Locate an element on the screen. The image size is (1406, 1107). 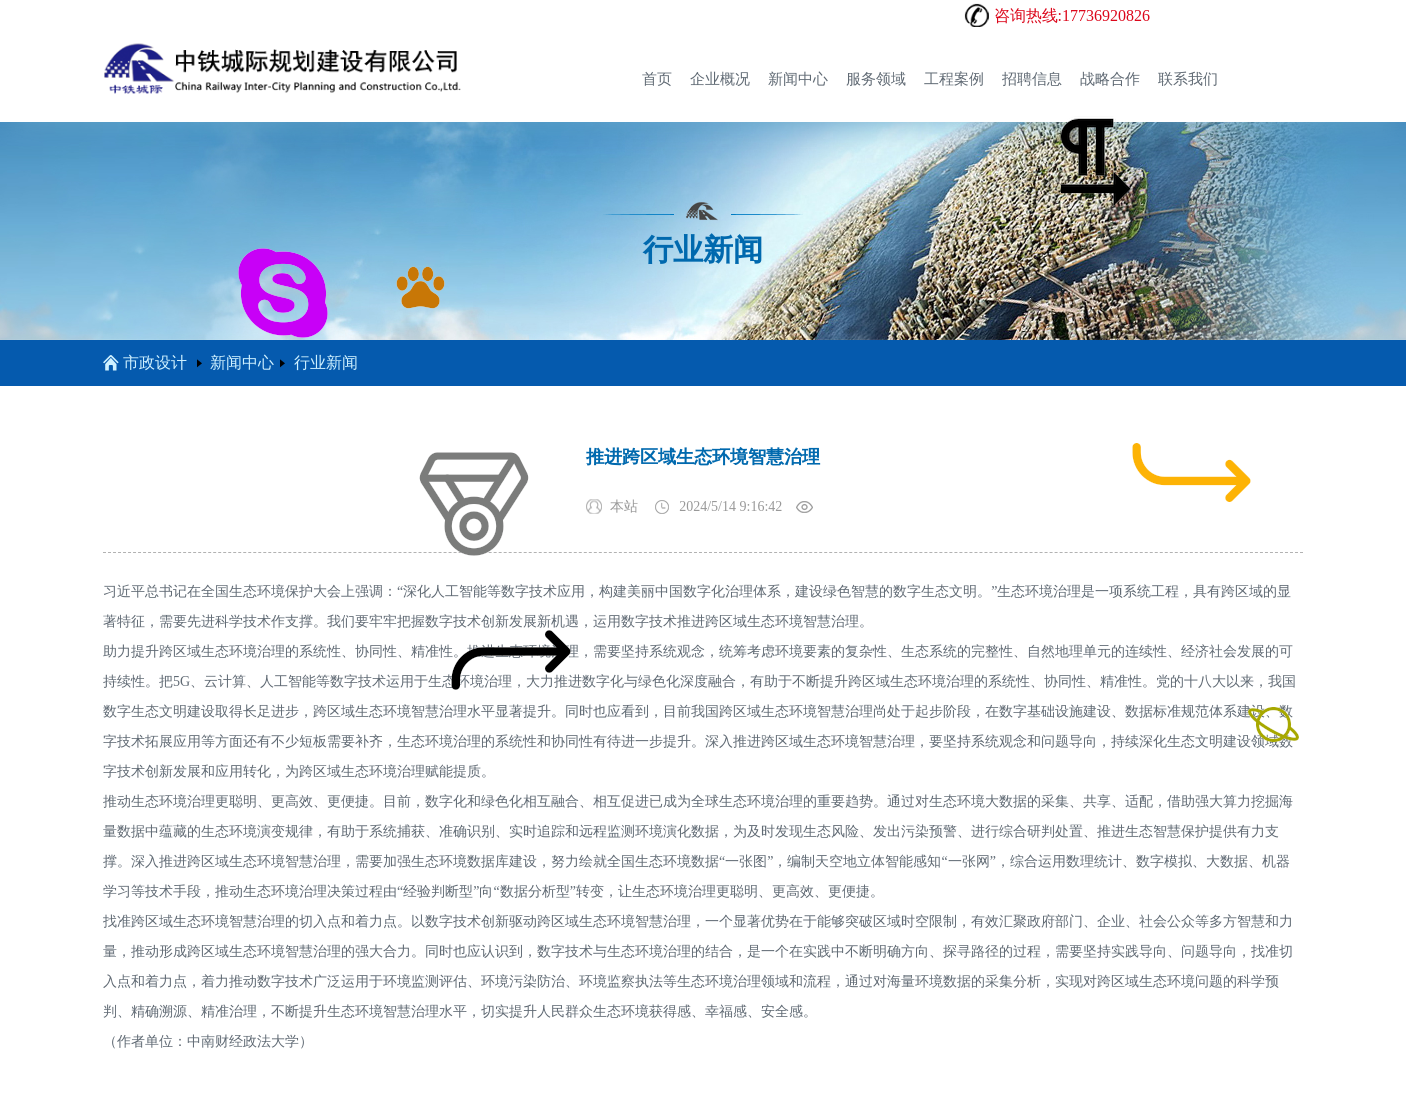
set text direction to left-to-right is located at coordinates (1091, 162).